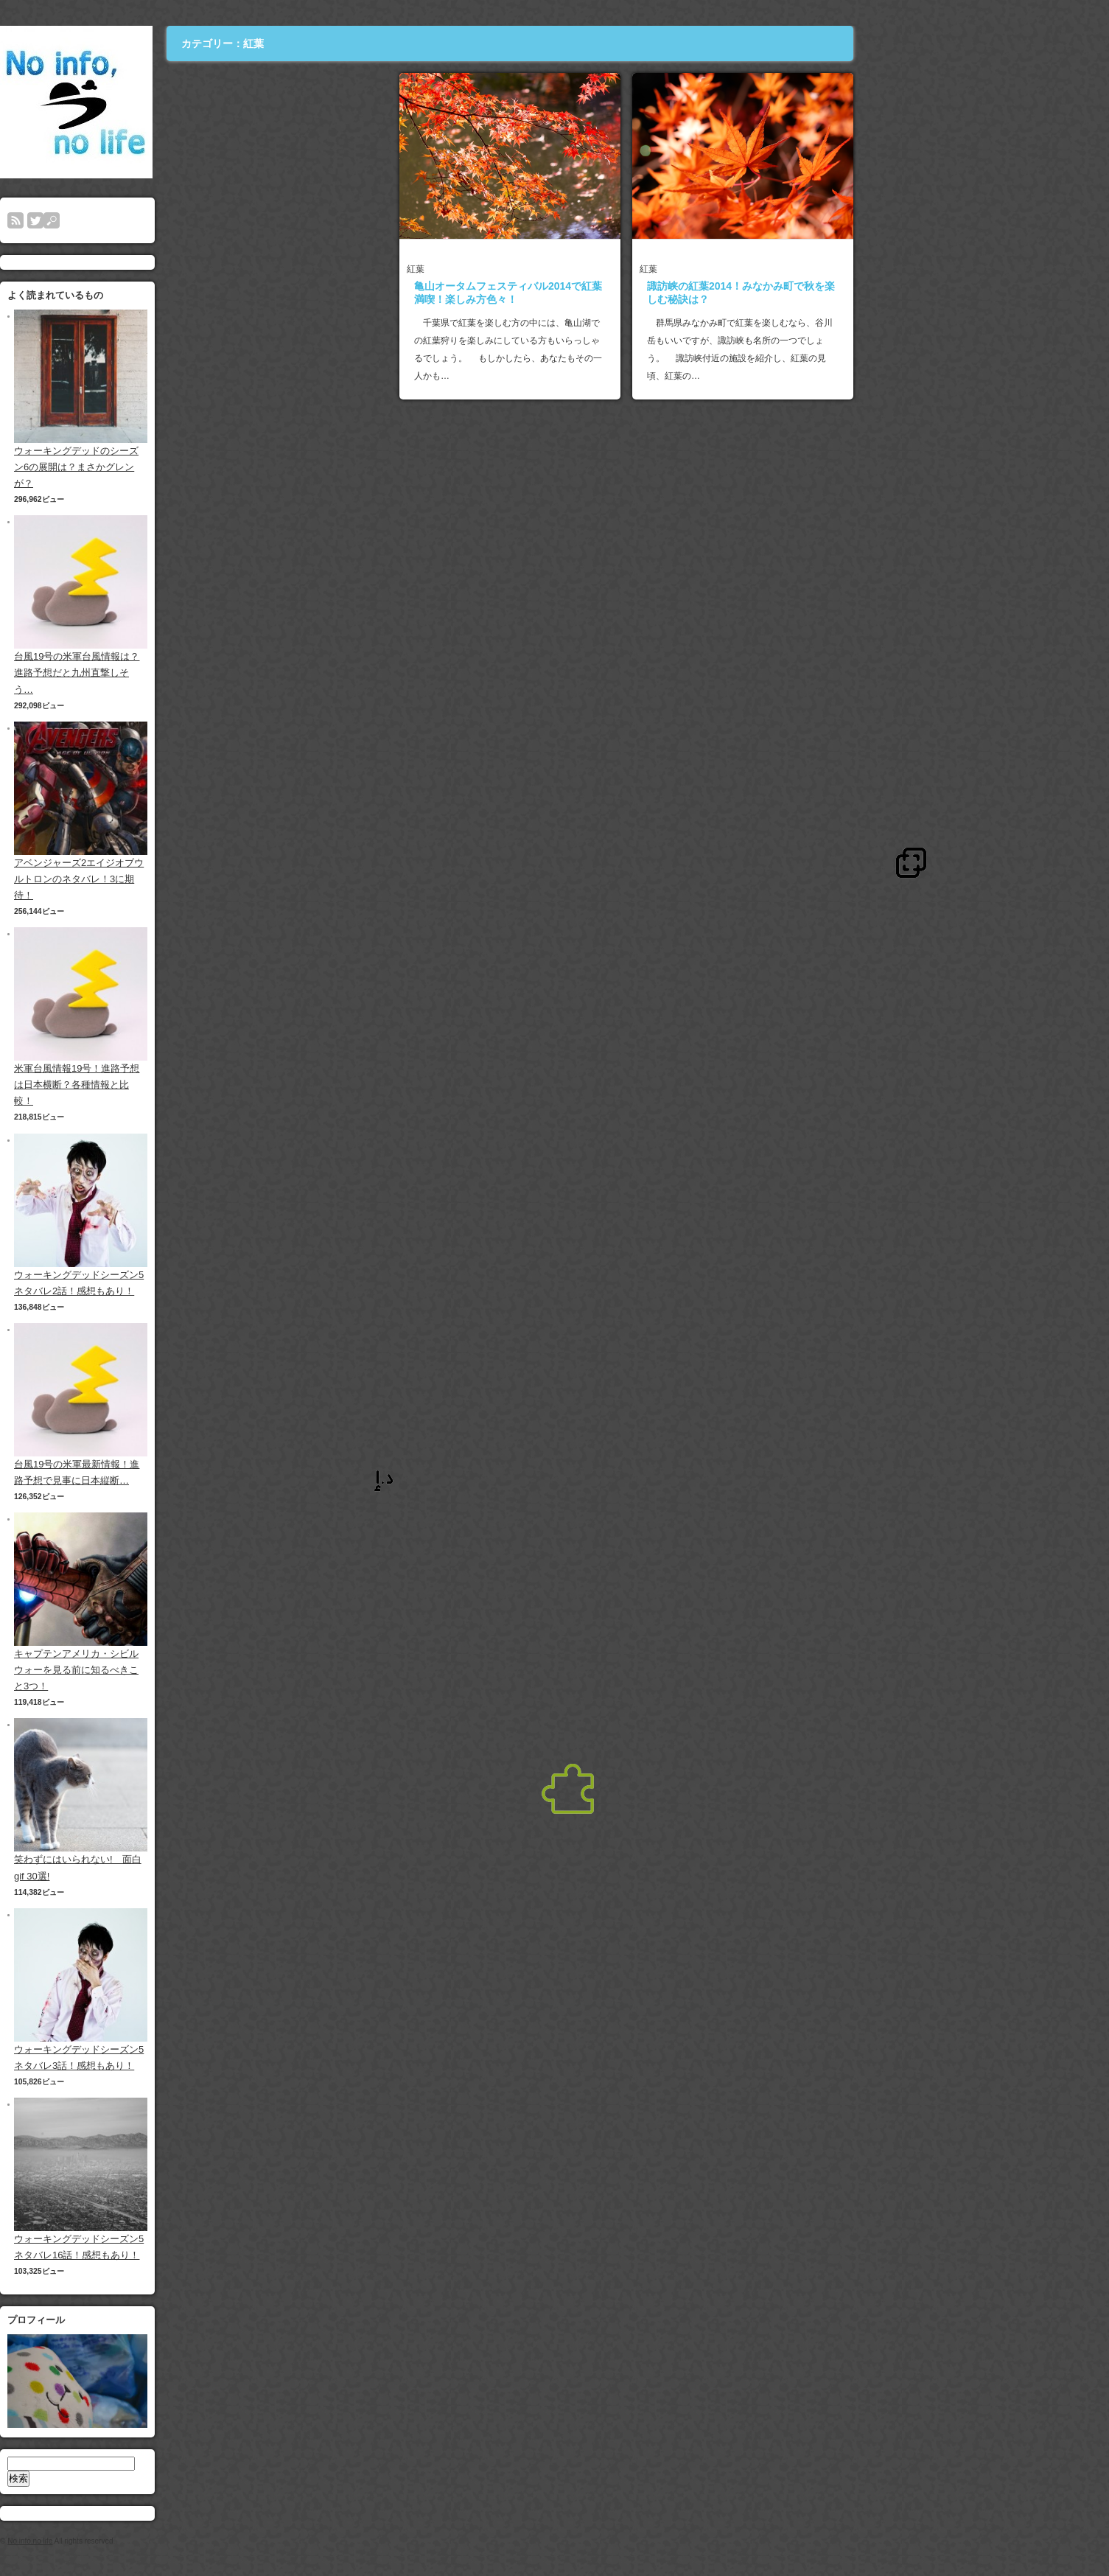 The width and height of the screenshot is (1109, 2576). What do you see at coordinates (384, 1481) in the screenshot?
I see `indicates price or amount in UAE dirhams` at bounding box center [384, 1481].